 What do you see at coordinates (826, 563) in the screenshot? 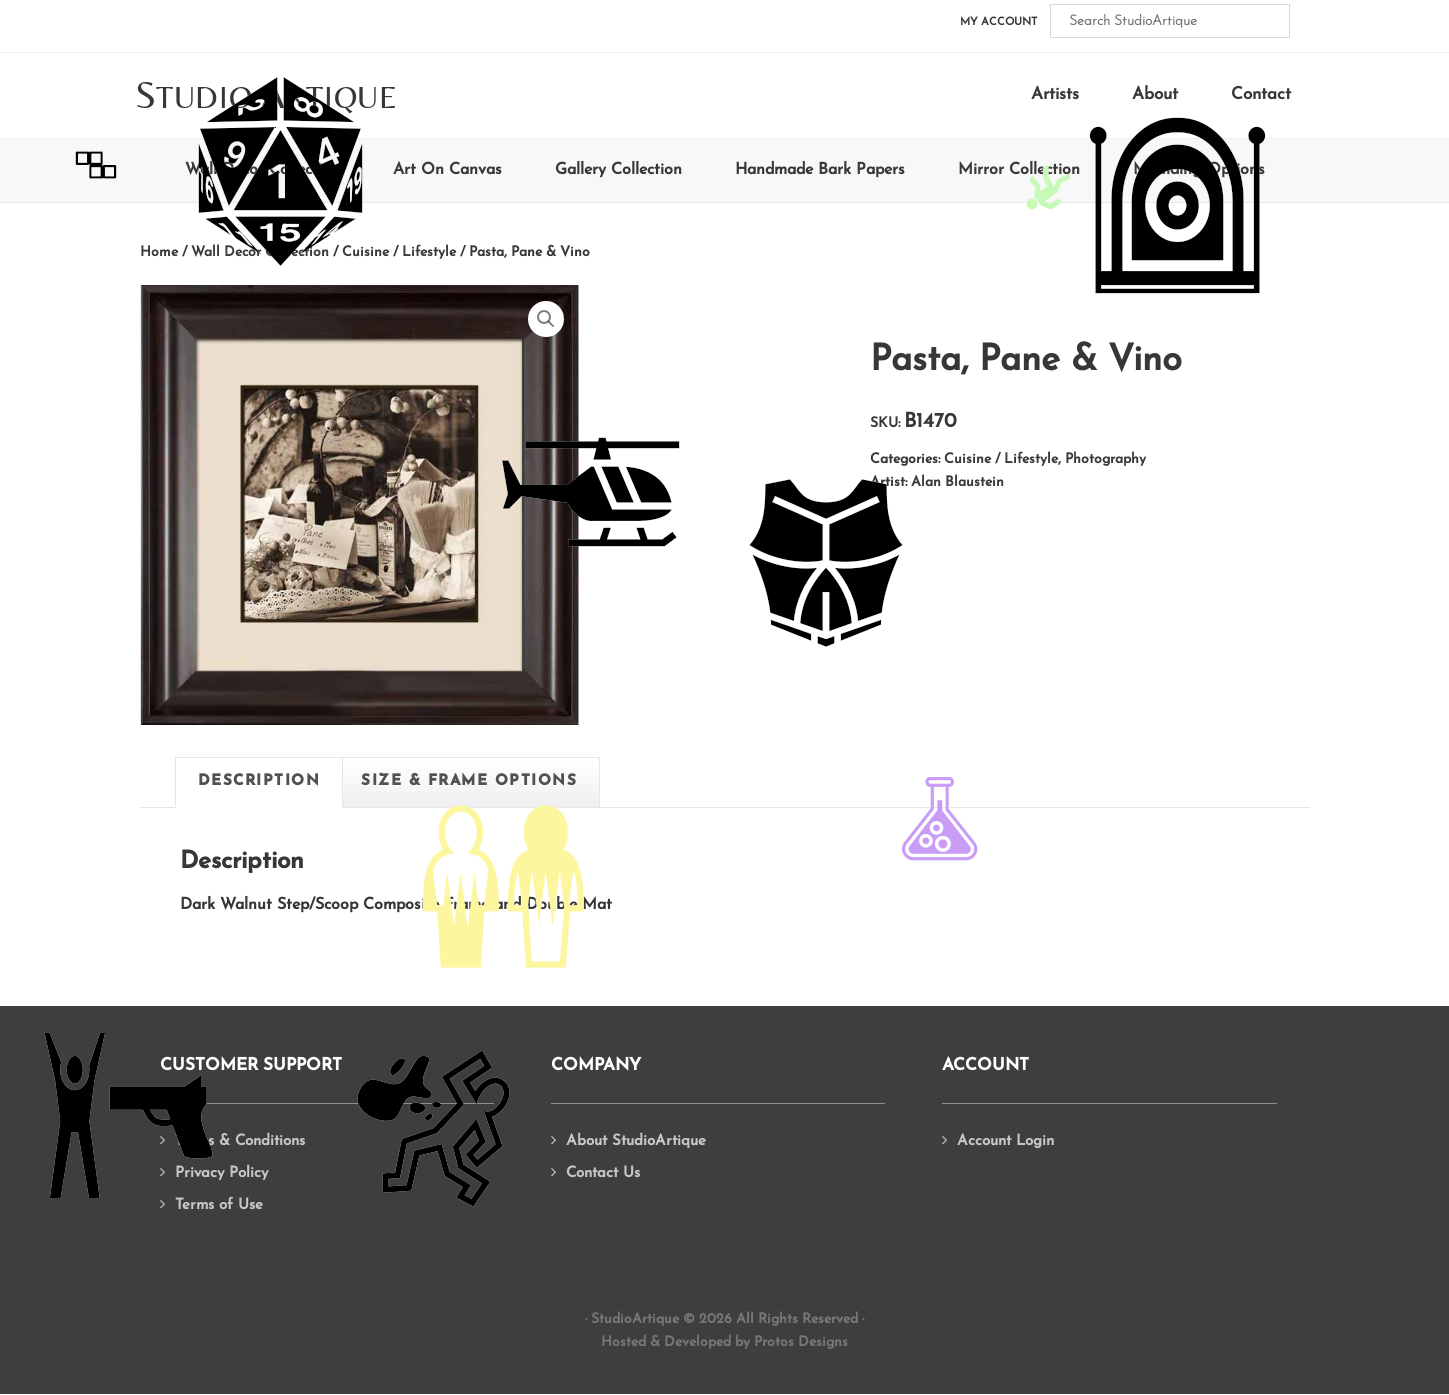
I see `equip chest armor to your character` at bounding box center [826, 563].